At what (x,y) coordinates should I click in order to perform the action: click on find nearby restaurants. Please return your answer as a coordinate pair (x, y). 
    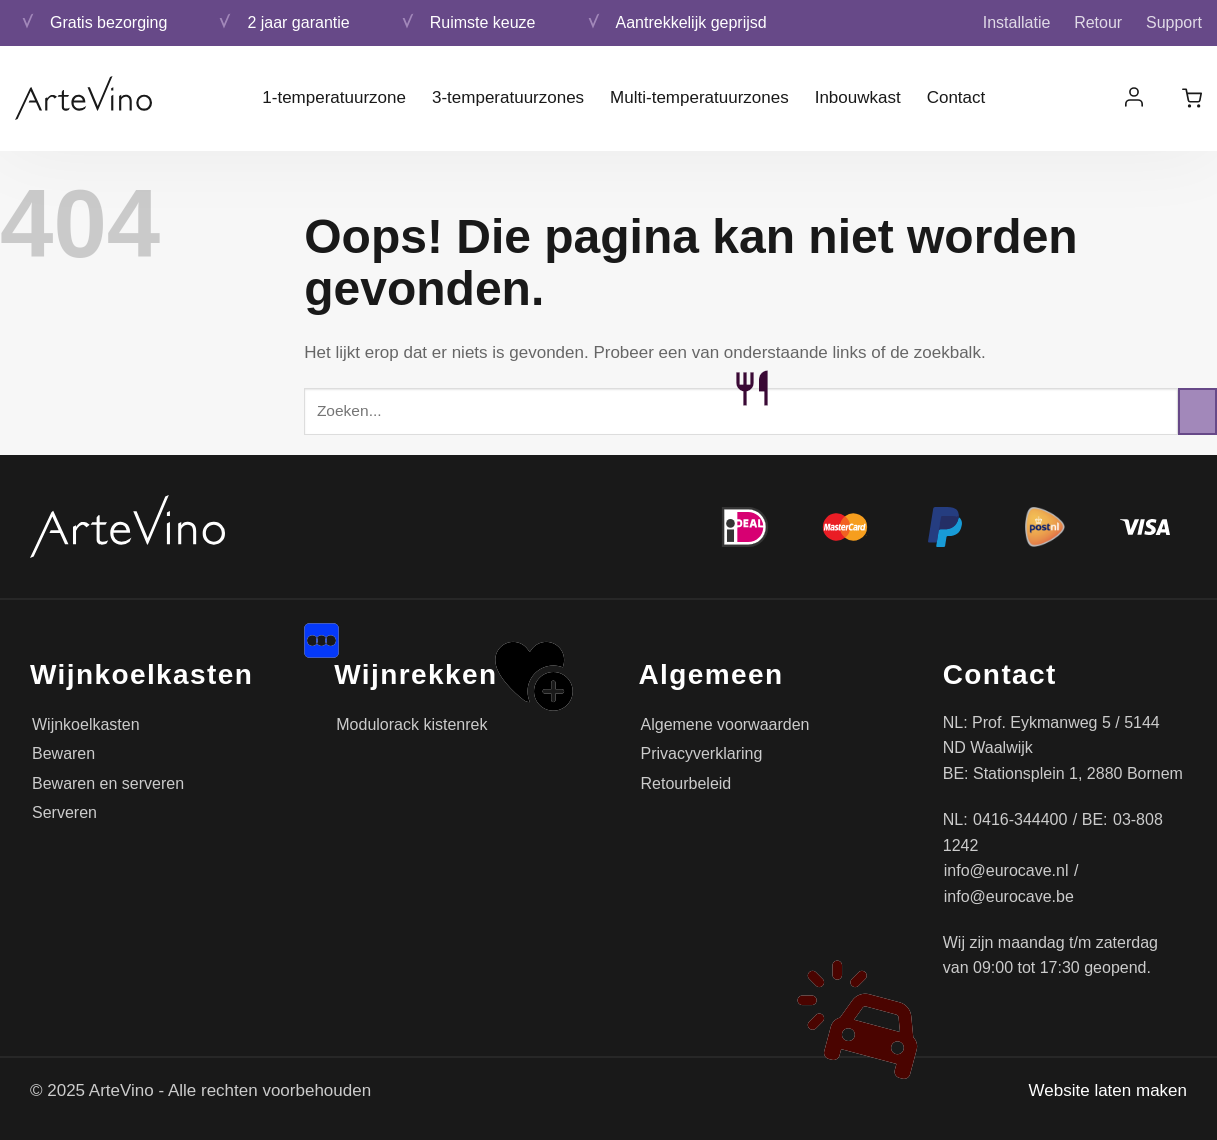
    Looking at the image, I should click on (752, 388).